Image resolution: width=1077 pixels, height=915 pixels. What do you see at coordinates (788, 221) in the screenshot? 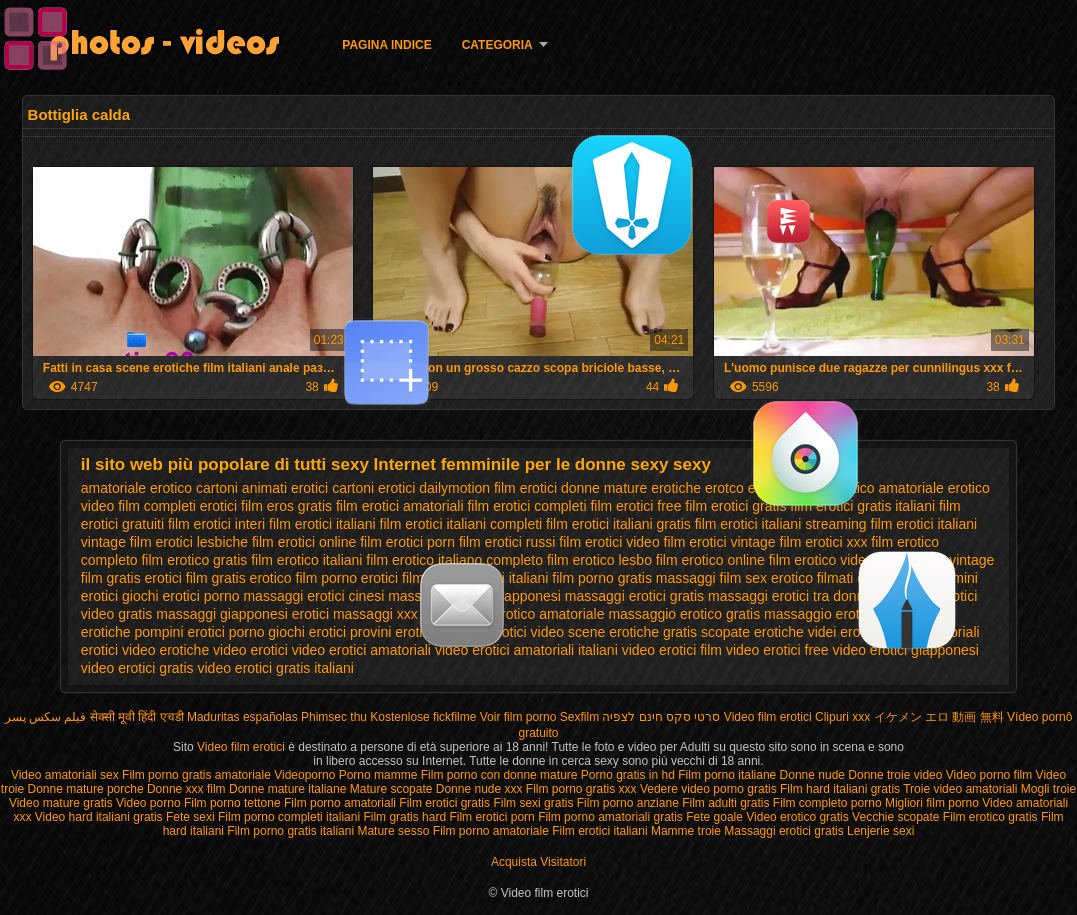
I see `open persepolis download manager` at bounding box center [788, 221].